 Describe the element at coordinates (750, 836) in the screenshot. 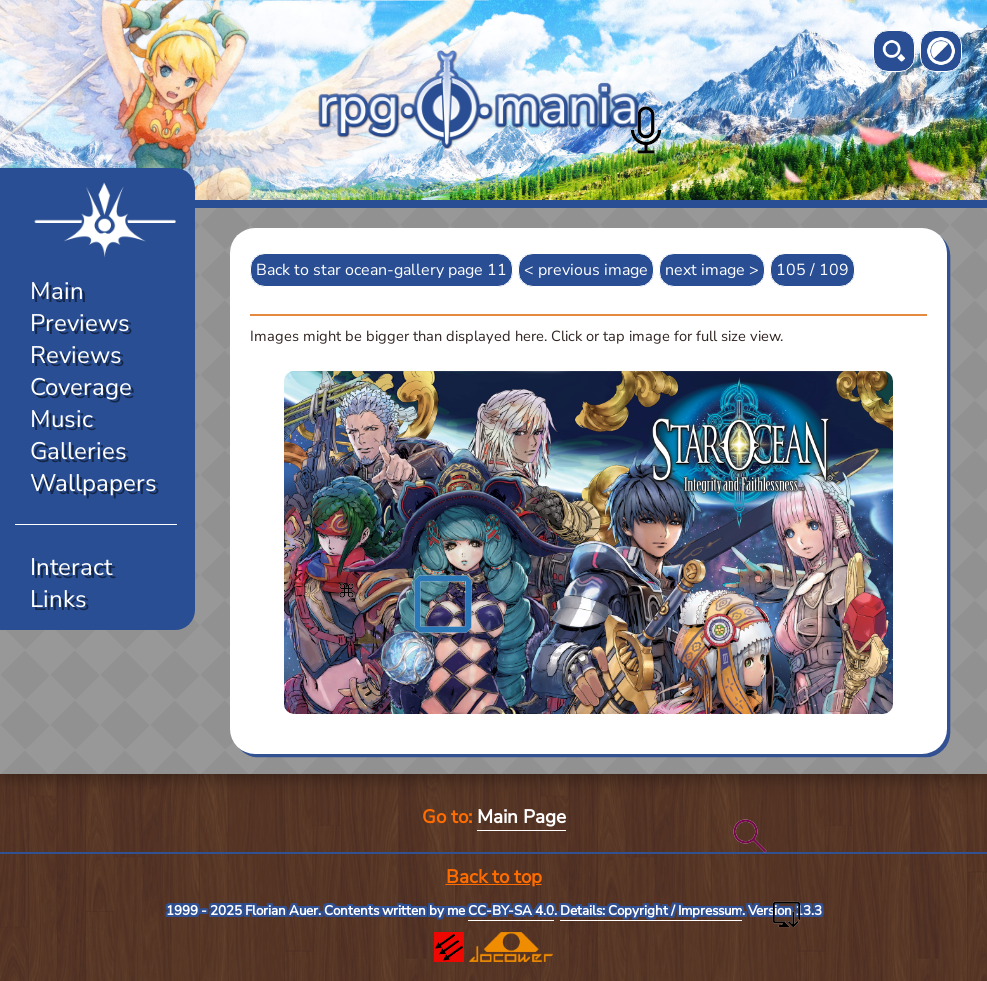

I see `search for files, settings, or content` at that location.